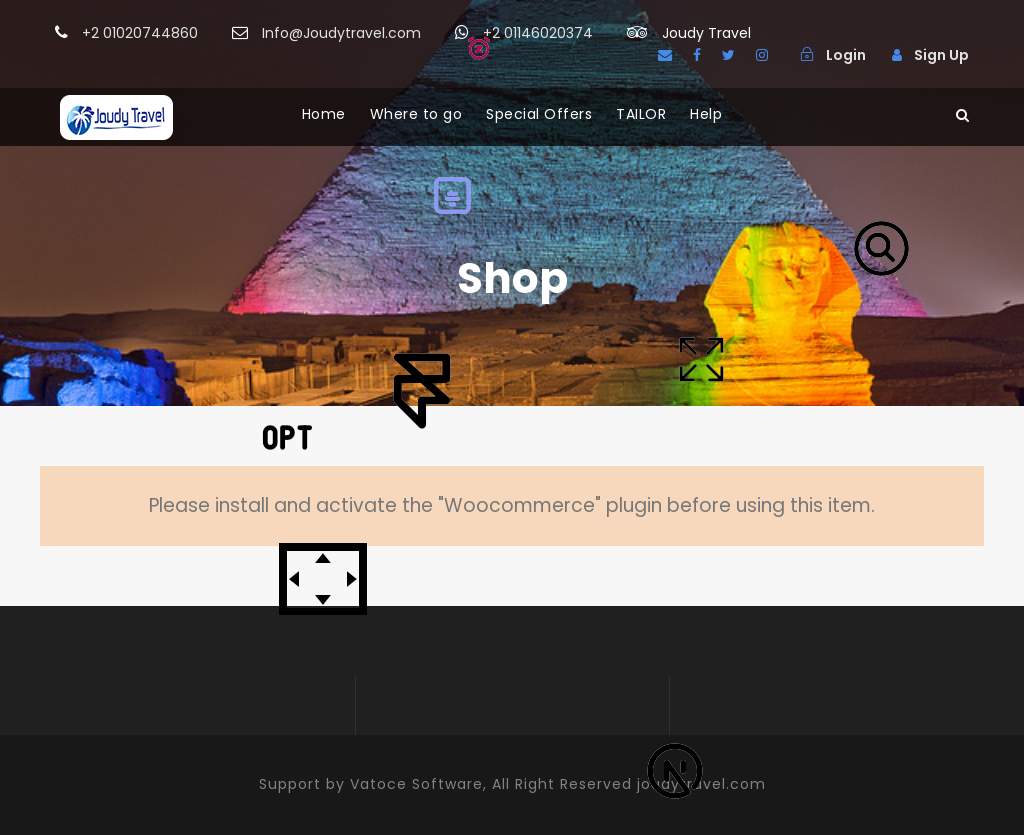 Image resolution: width=1024 pixels, height=835 pixels. I want to click on Next.js framework logo, so click(675, 771).